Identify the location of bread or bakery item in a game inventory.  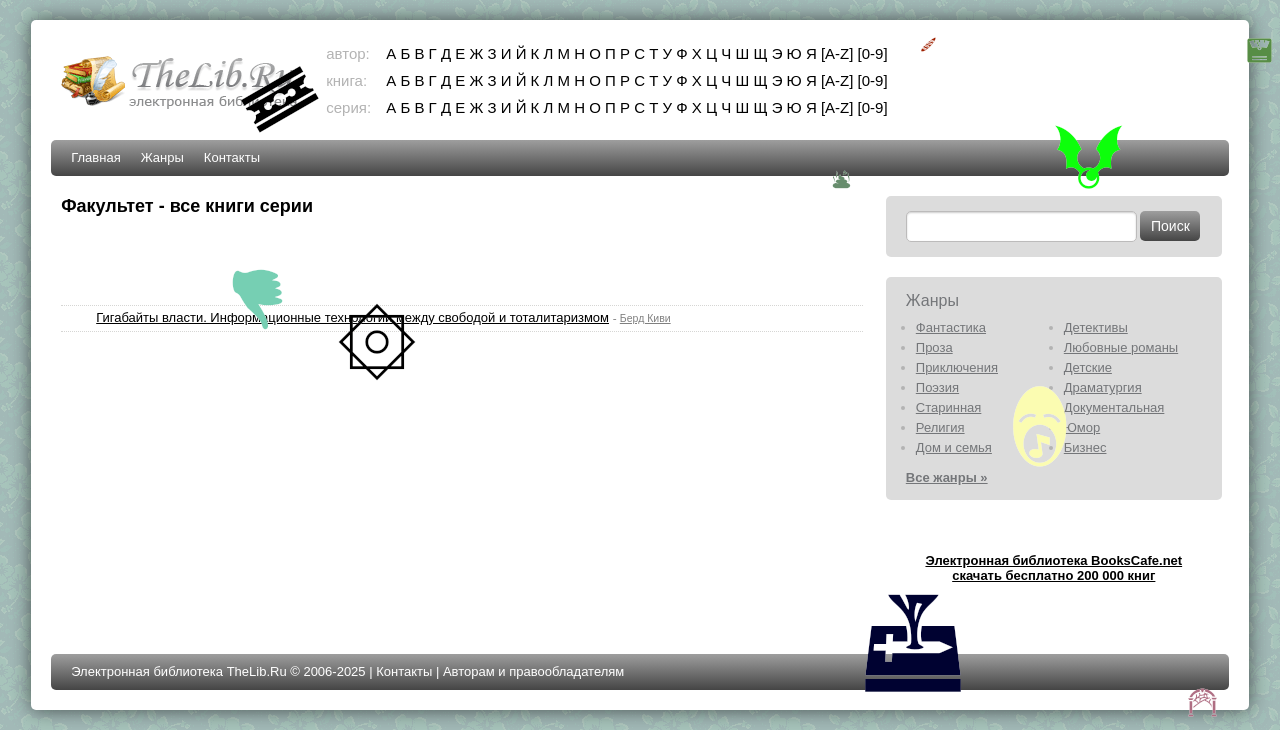
(928, 44).